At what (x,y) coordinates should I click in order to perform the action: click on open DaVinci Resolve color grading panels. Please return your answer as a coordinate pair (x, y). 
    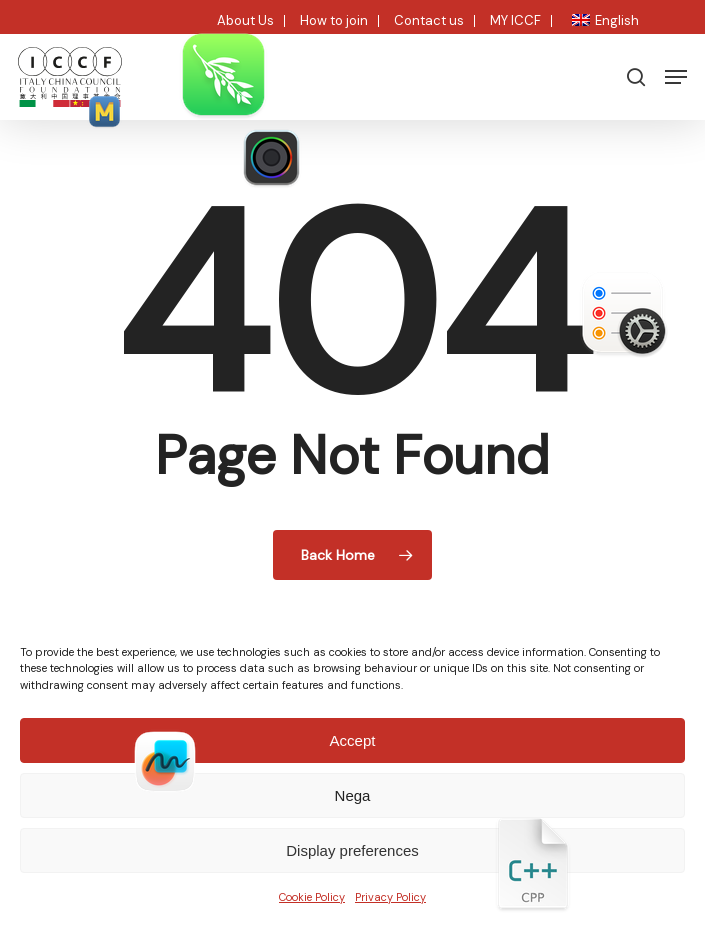
    Looking at the image, I should click on (271, 157).